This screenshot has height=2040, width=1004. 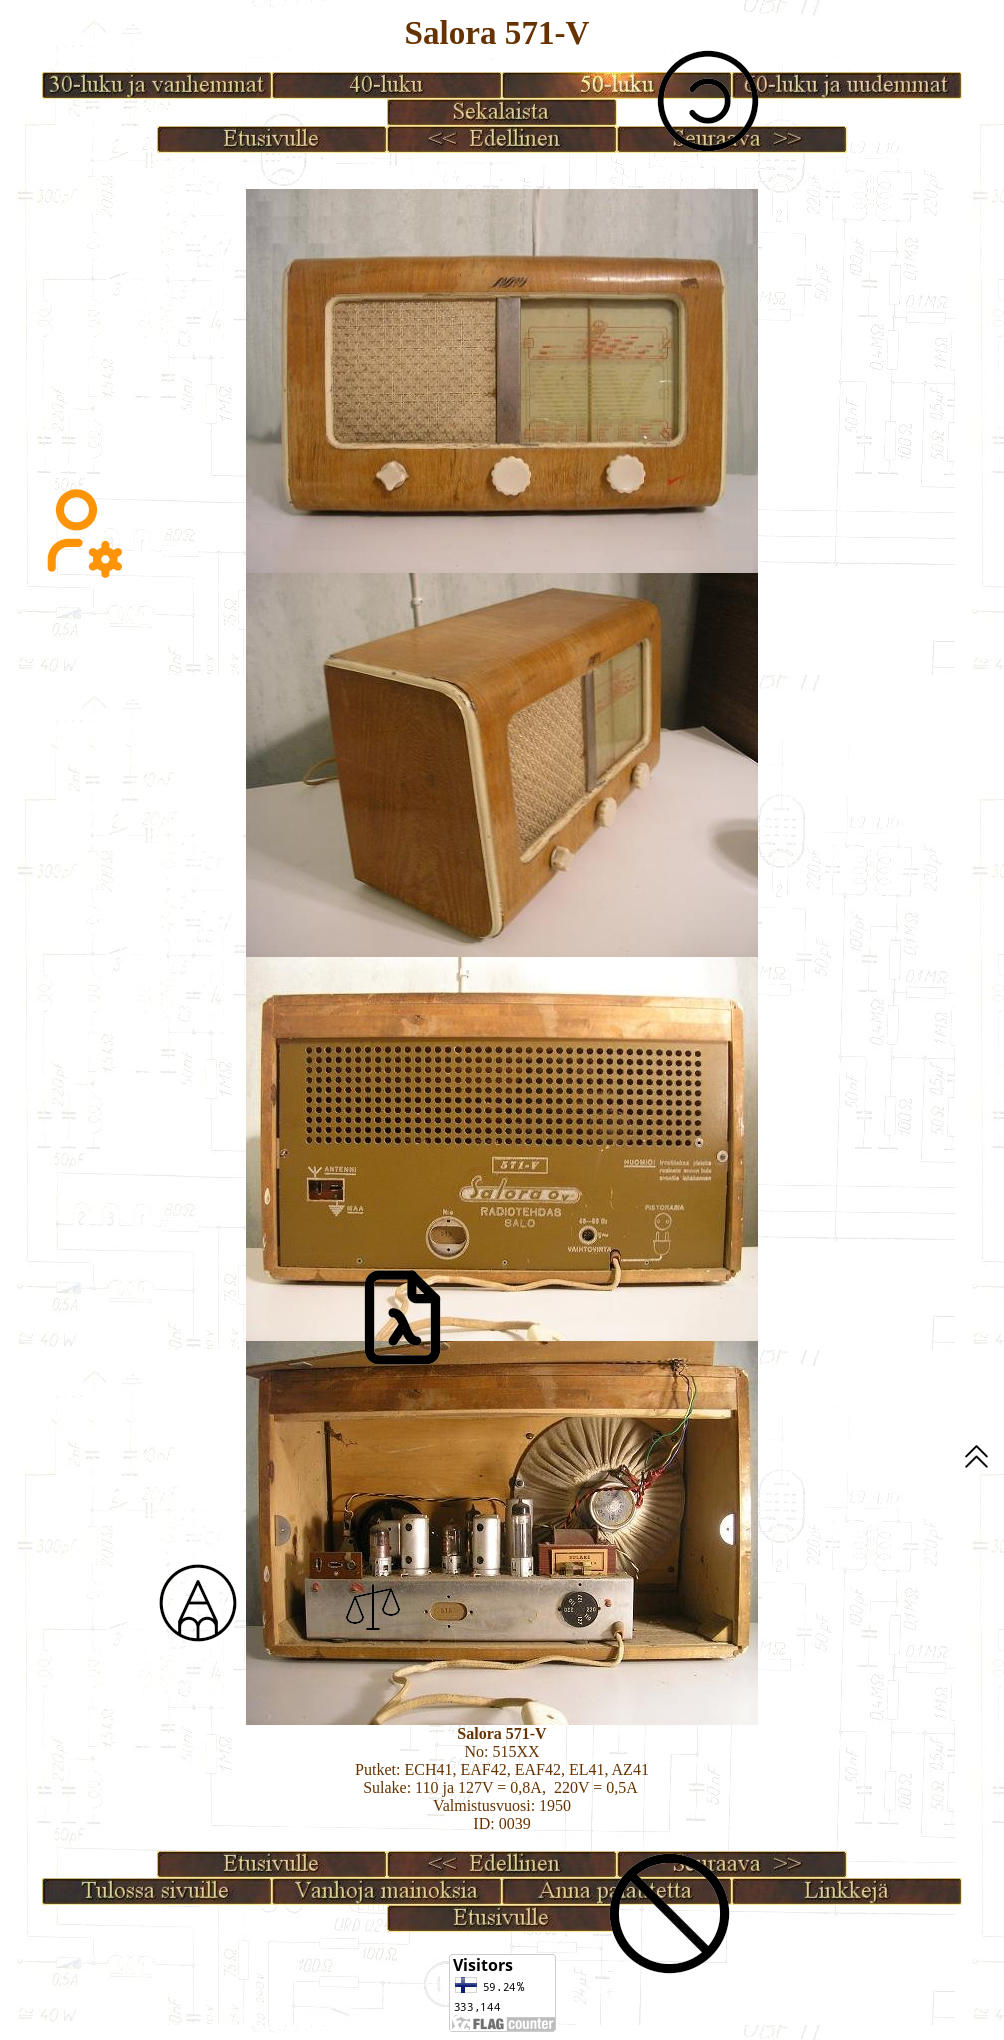 What do you see at coordinates (708, 101) in the screenshot?
I see `indicates copyleft licensing on content` at bounding box center [708, 101].